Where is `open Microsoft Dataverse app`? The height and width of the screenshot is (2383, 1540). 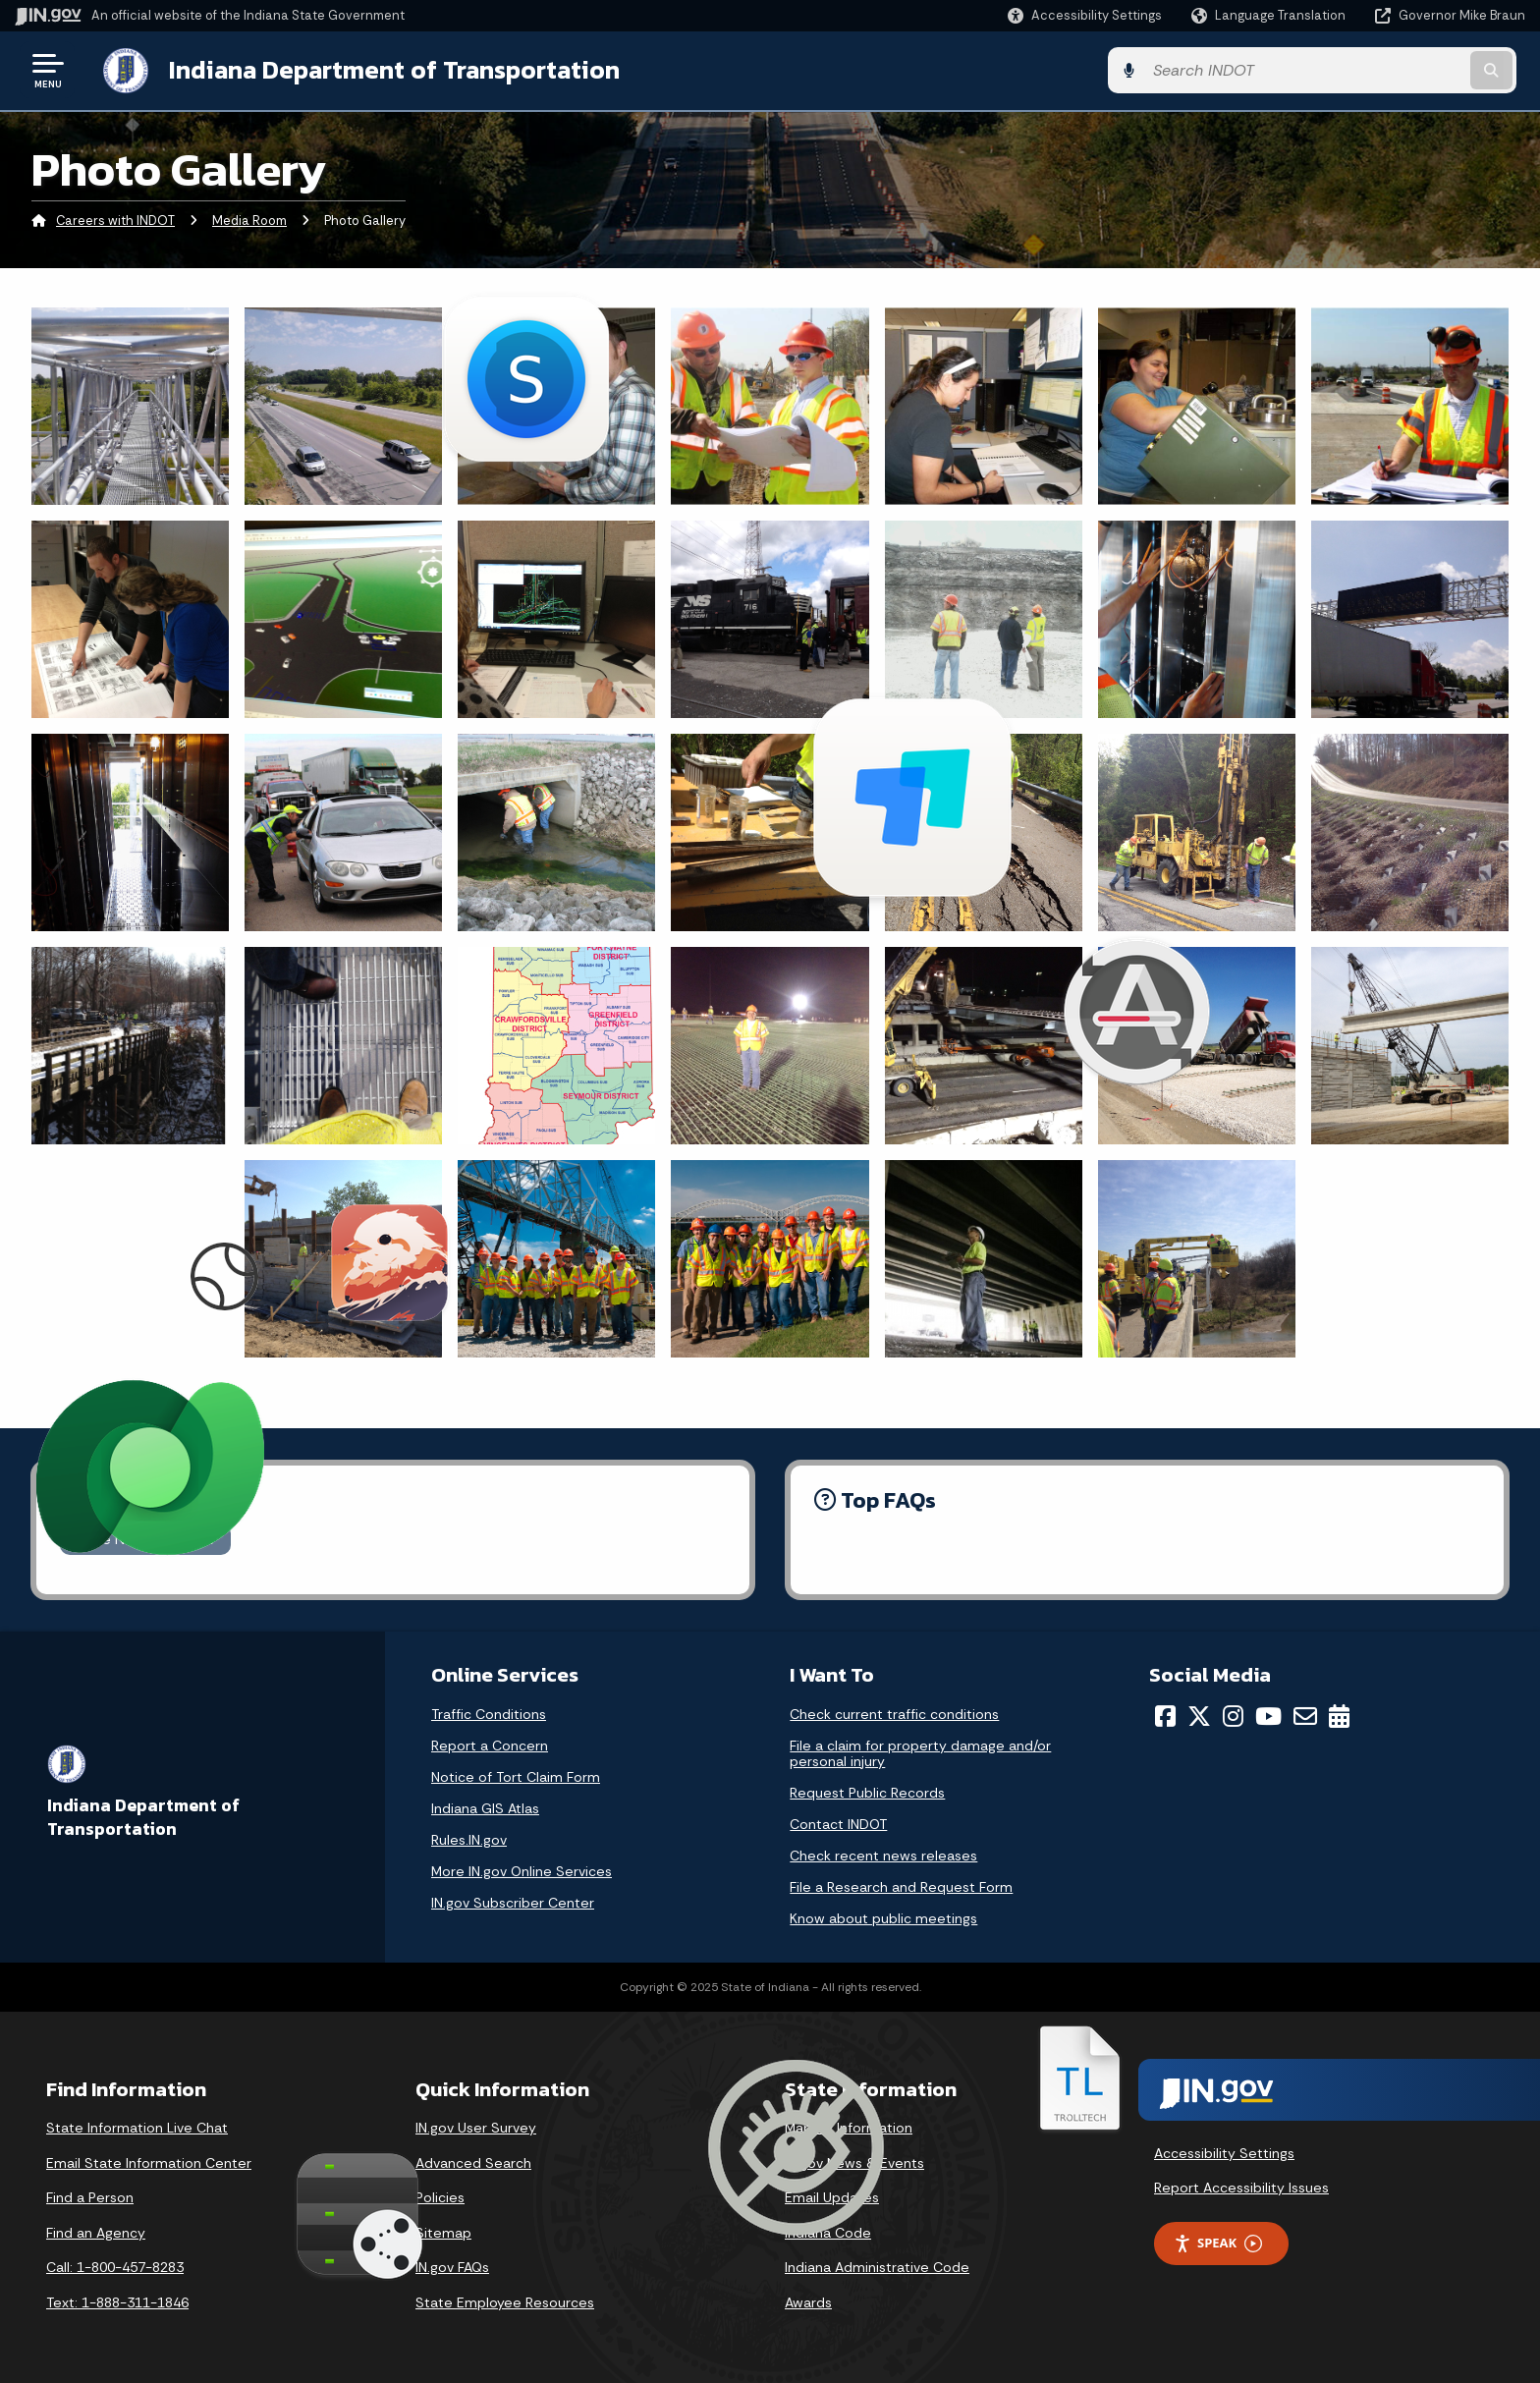 open Microsoft Dataverse app is located at coordinates (150, 1468).